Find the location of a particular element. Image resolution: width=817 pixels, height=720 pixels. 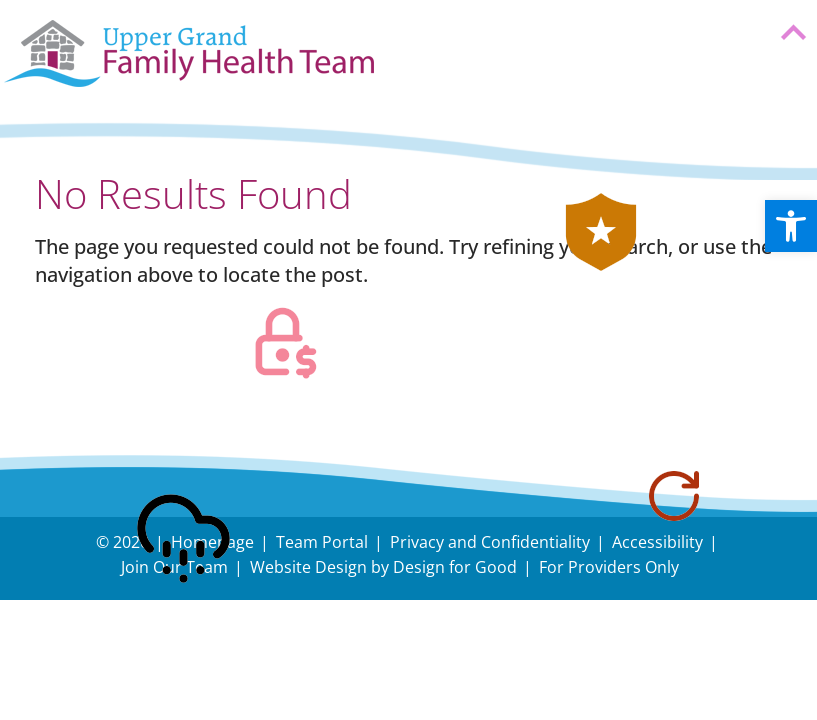

indicates content requires payment to access is located at coordinates (282, 341).